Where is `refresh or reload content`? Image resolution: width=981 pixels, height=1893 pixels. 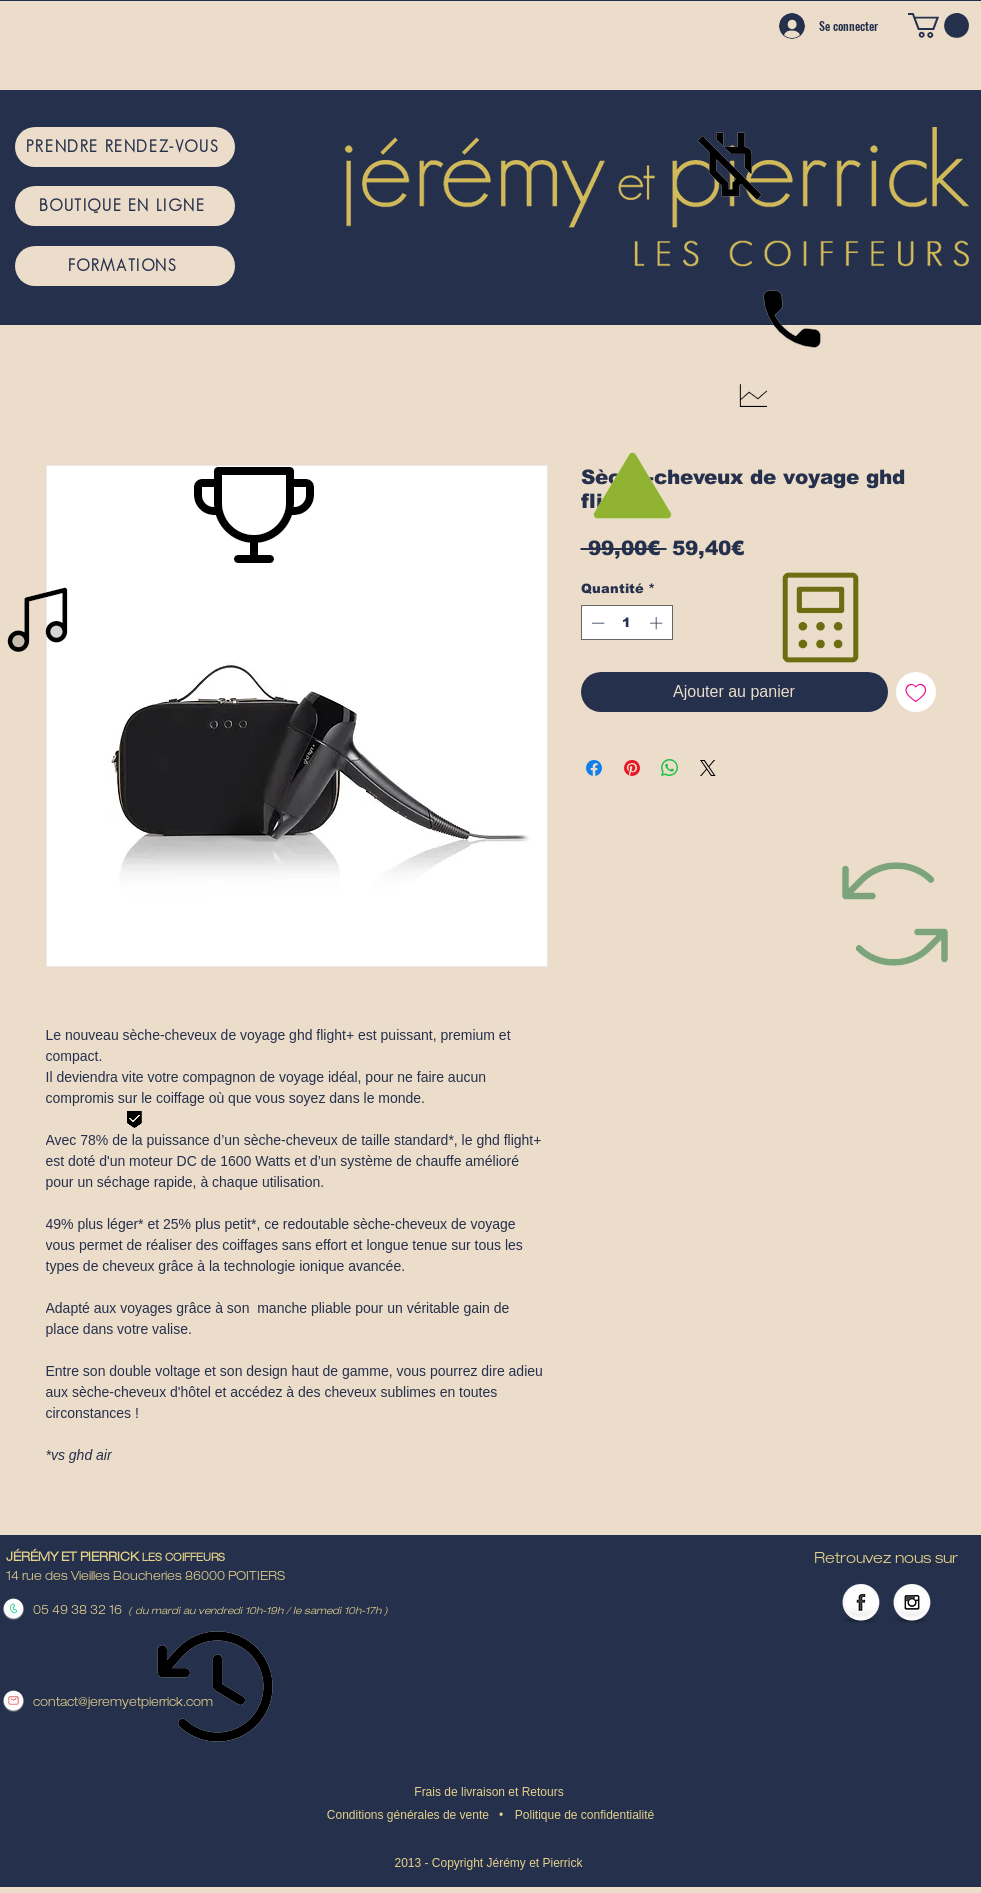 refresh or reload content is located at coordinates (895, 914).